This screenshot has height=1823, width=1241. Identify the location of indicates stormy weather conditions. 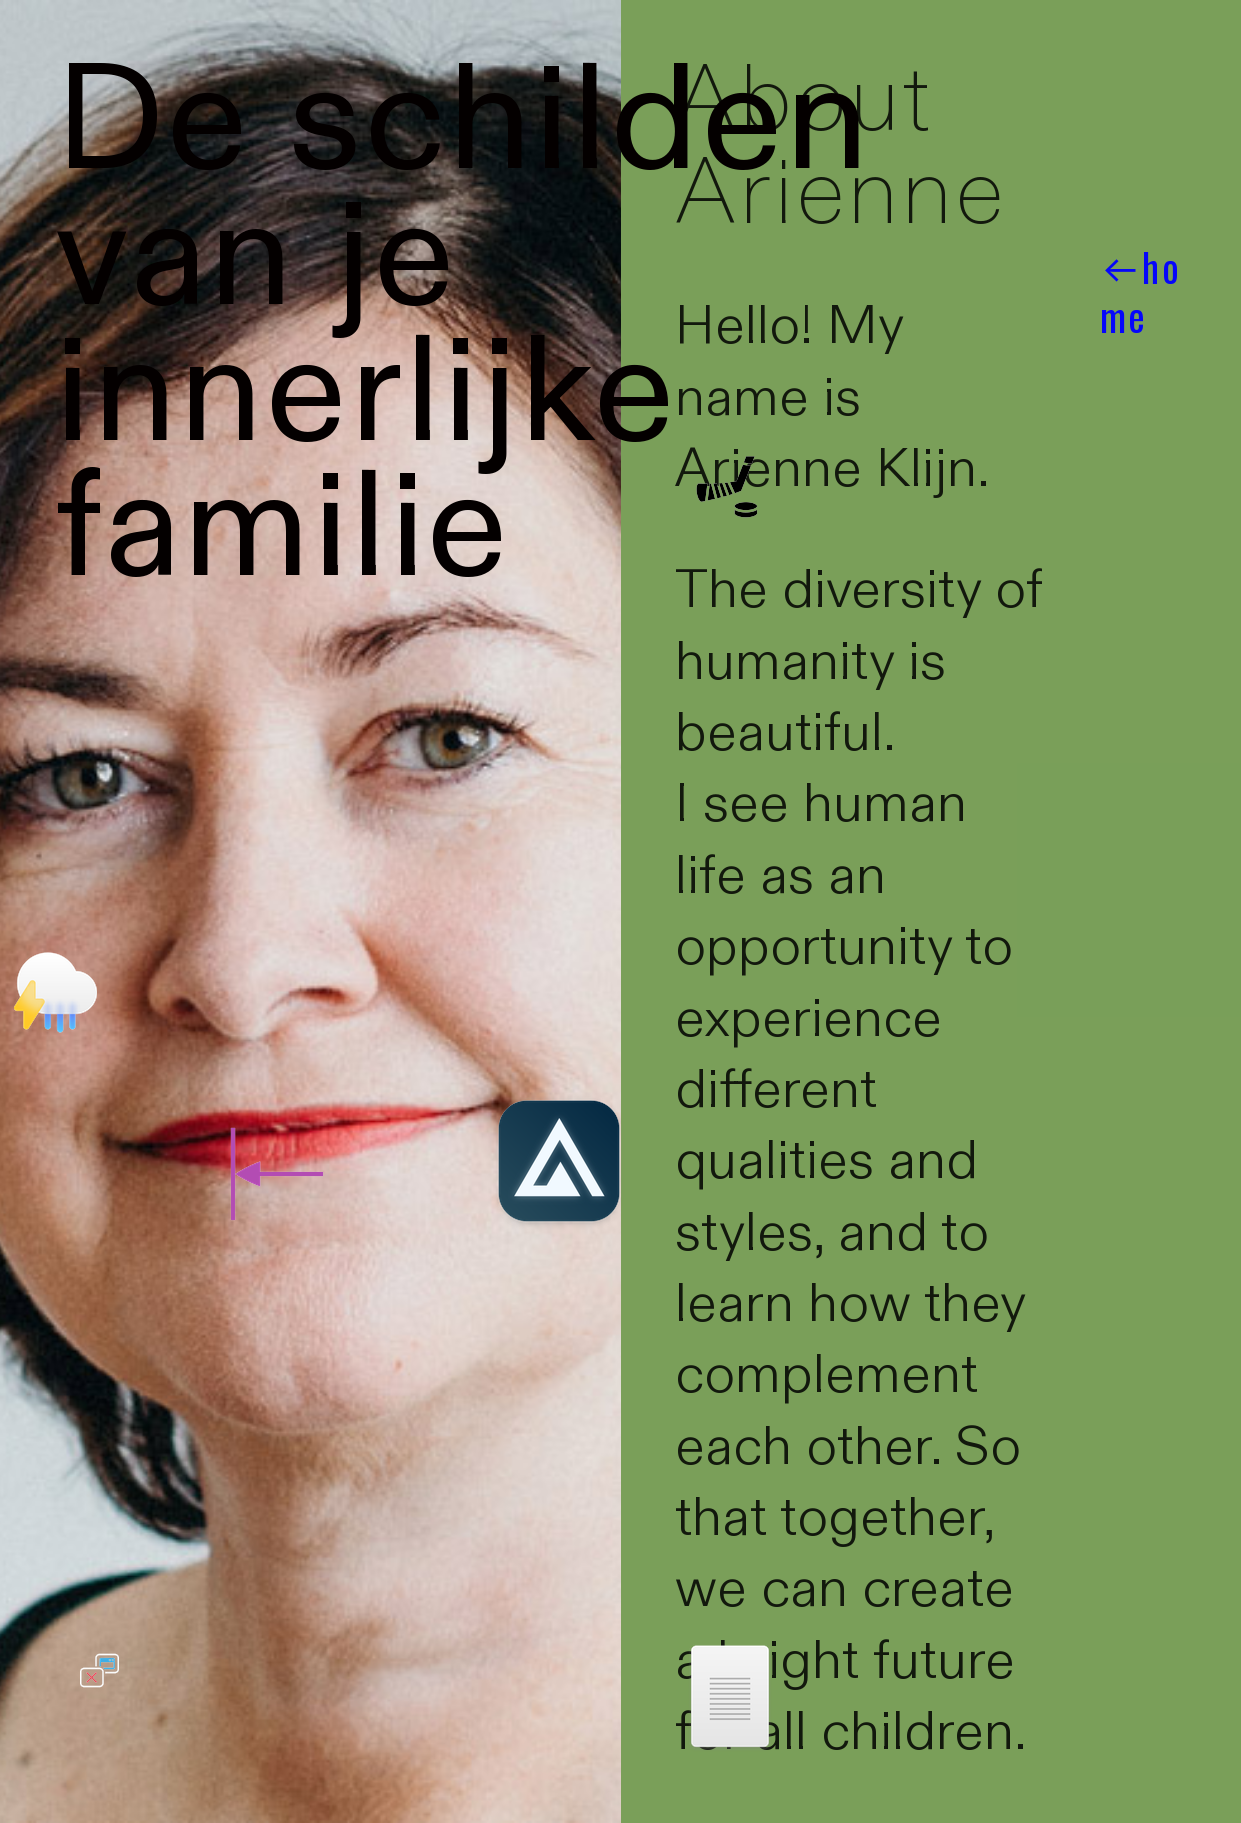
(55, 992).